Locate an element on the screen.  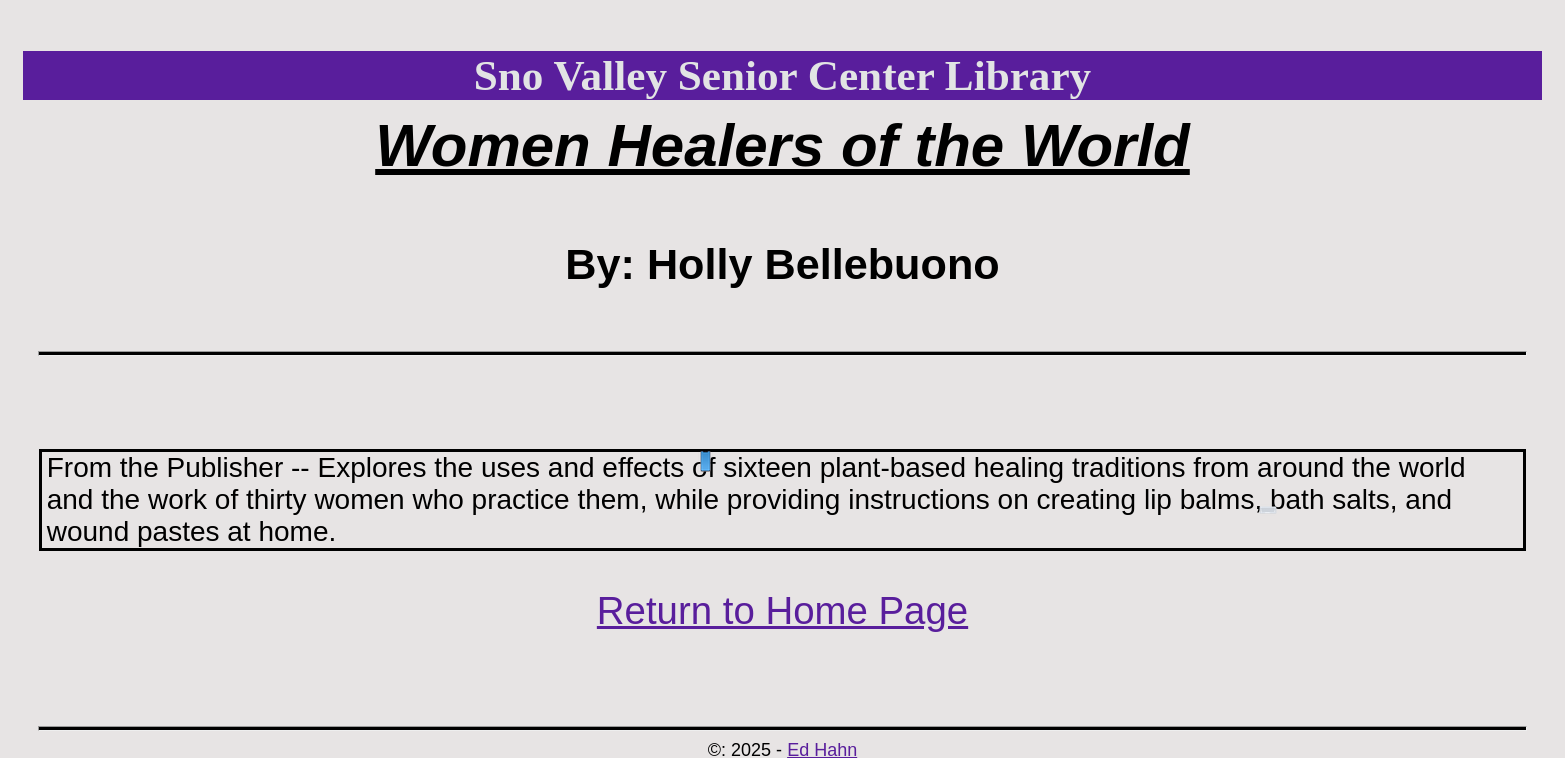
connect a bluetooth keyboard is located at coordinates (1268, 510).